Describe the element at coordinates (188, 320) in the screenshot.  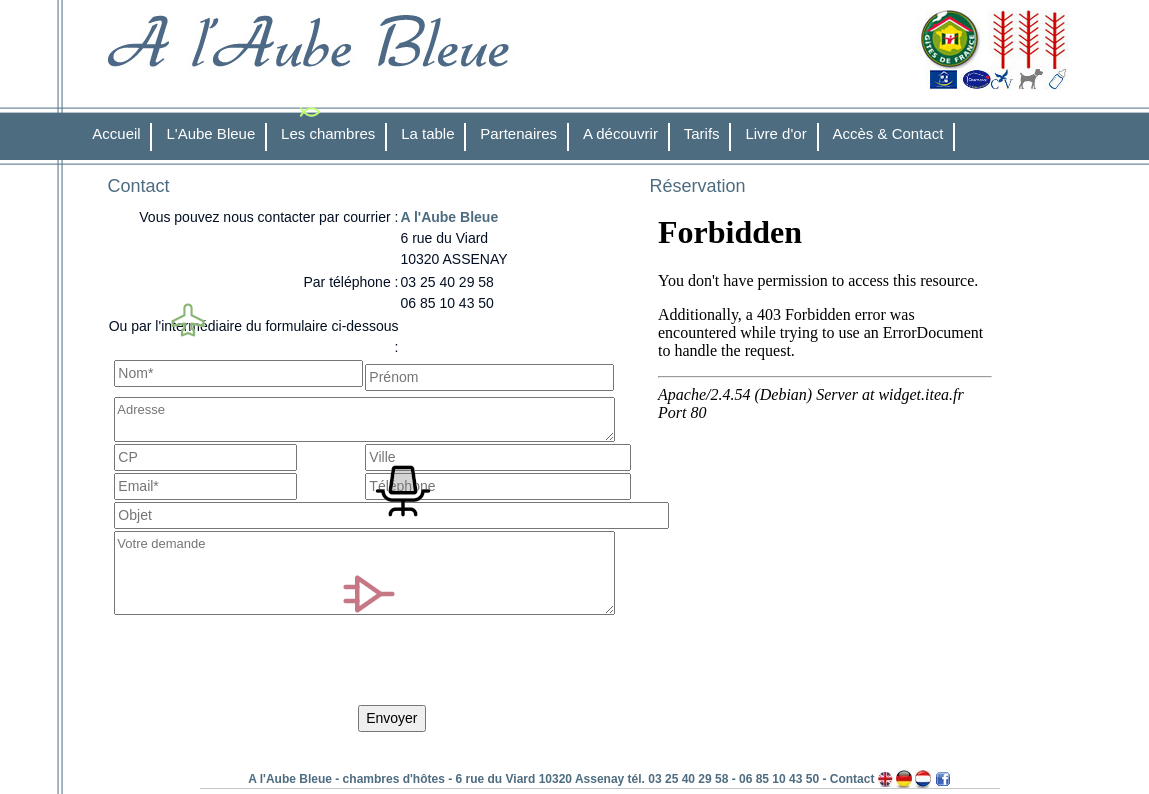
I see `enable airplane mode` at that location.